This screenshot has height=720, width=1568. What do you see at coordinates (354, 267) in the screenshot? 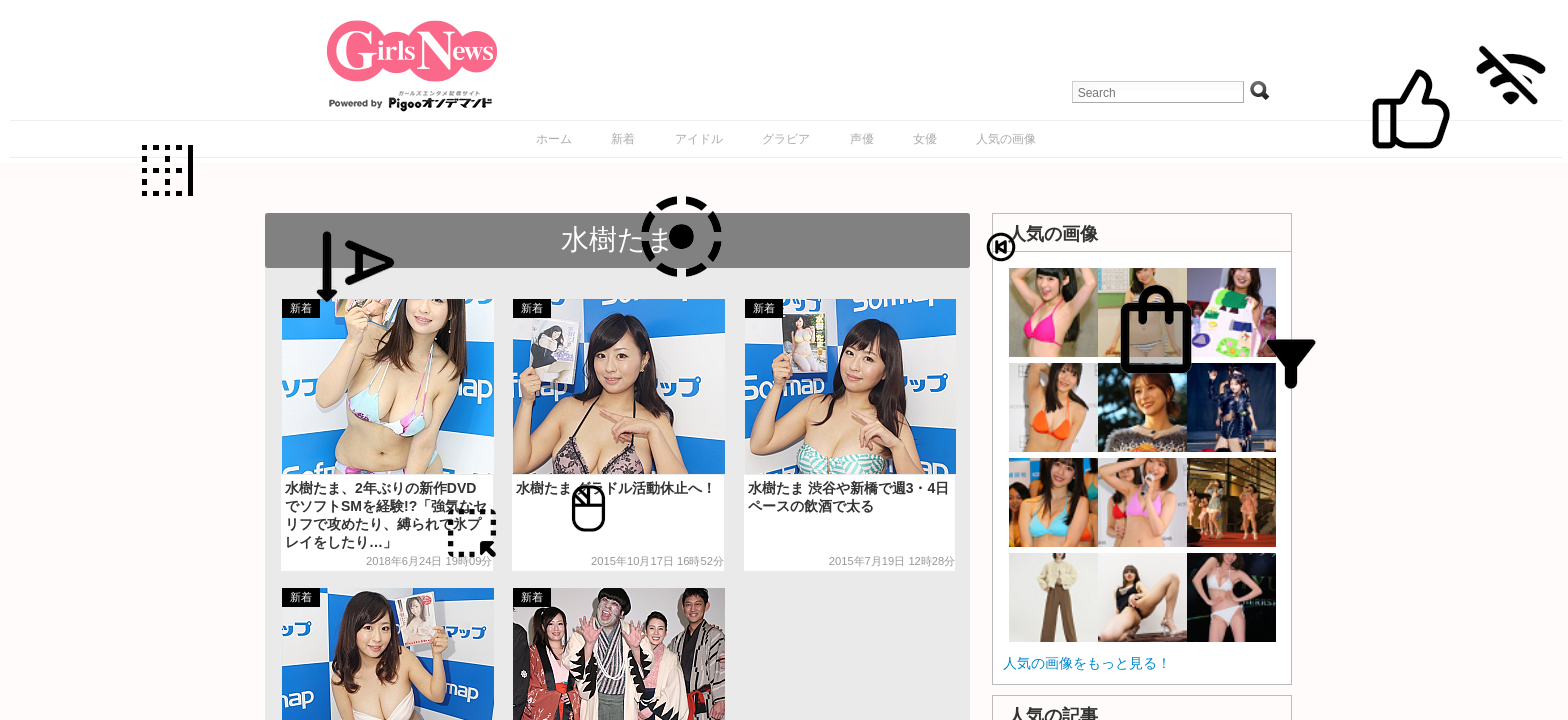
I see `rotate text direction downward` at bounding box center [354, 267].